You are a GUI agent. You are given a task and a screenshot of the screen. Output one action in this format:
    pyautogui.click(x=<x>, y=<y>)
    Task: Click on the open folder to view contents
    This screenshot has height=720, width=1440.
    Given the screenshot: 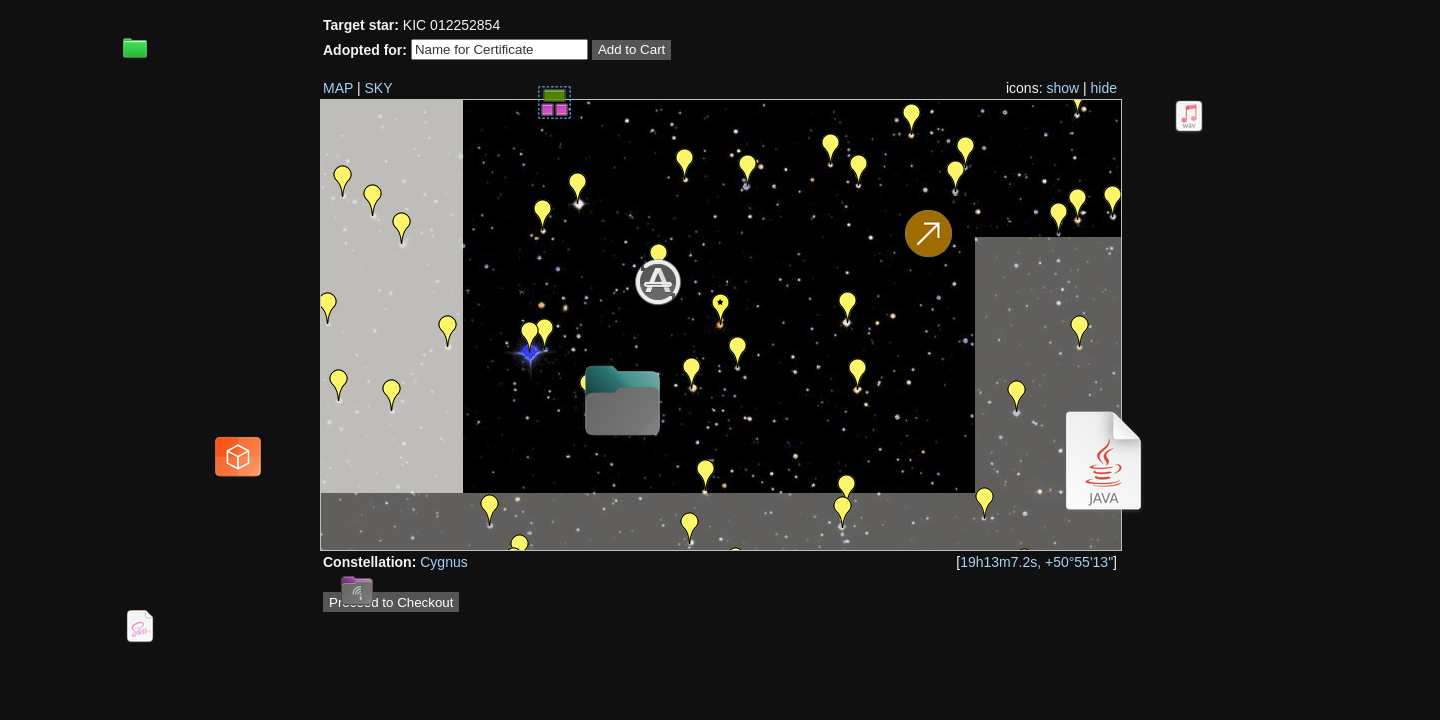 What is the action you would take?
    pyautogui.click(x=135, y=48)
    